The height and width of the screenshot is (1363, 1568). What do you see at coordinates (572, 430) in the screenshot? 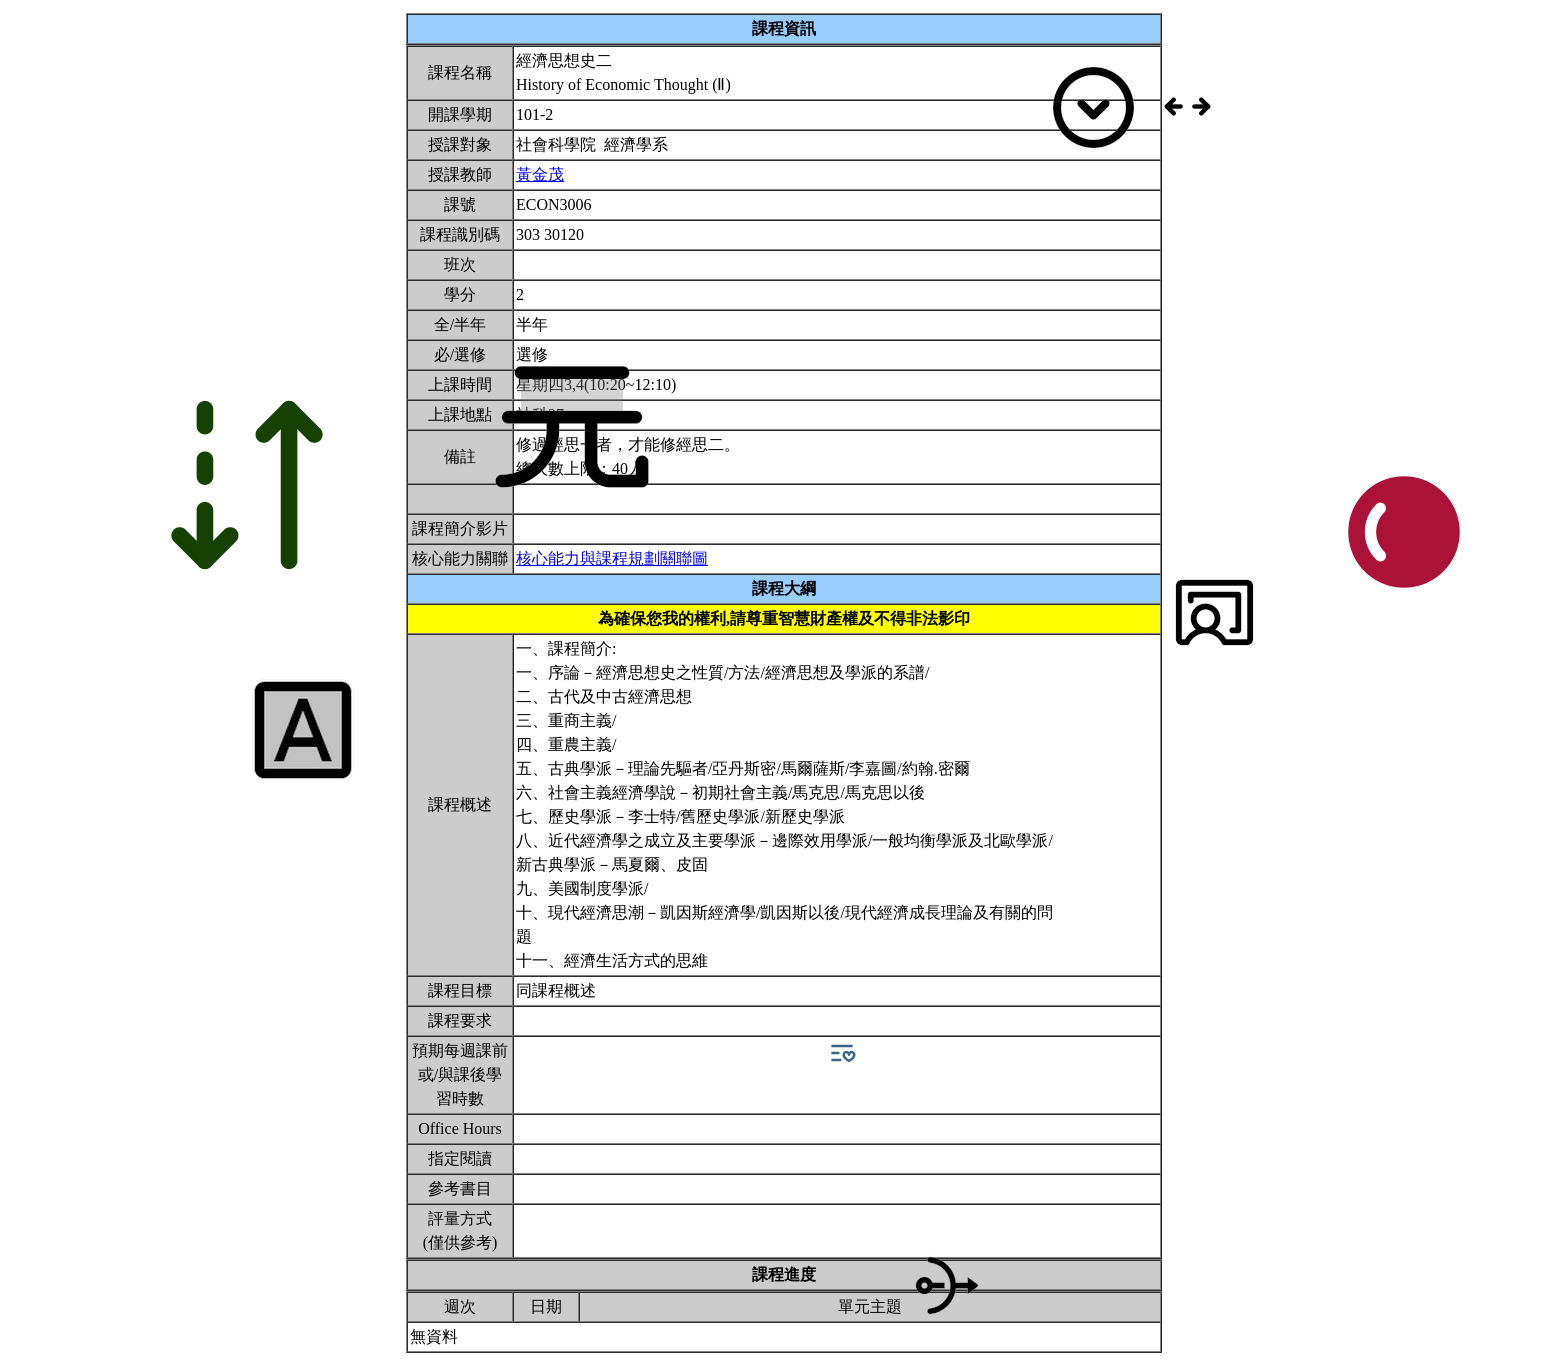
I see `view or convert to chinese yuan currency` at bounding box center [572, 430].